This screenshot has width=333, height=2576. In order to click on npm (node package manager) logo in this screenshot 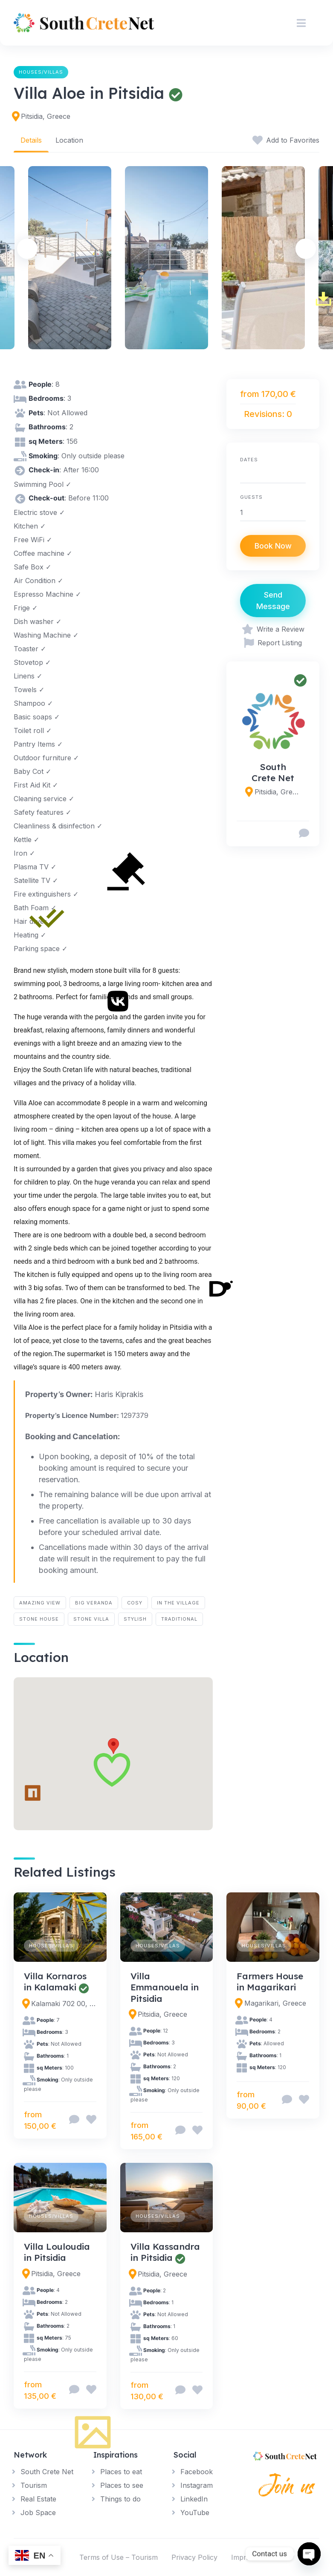, I will do `click(32, 1793)`.